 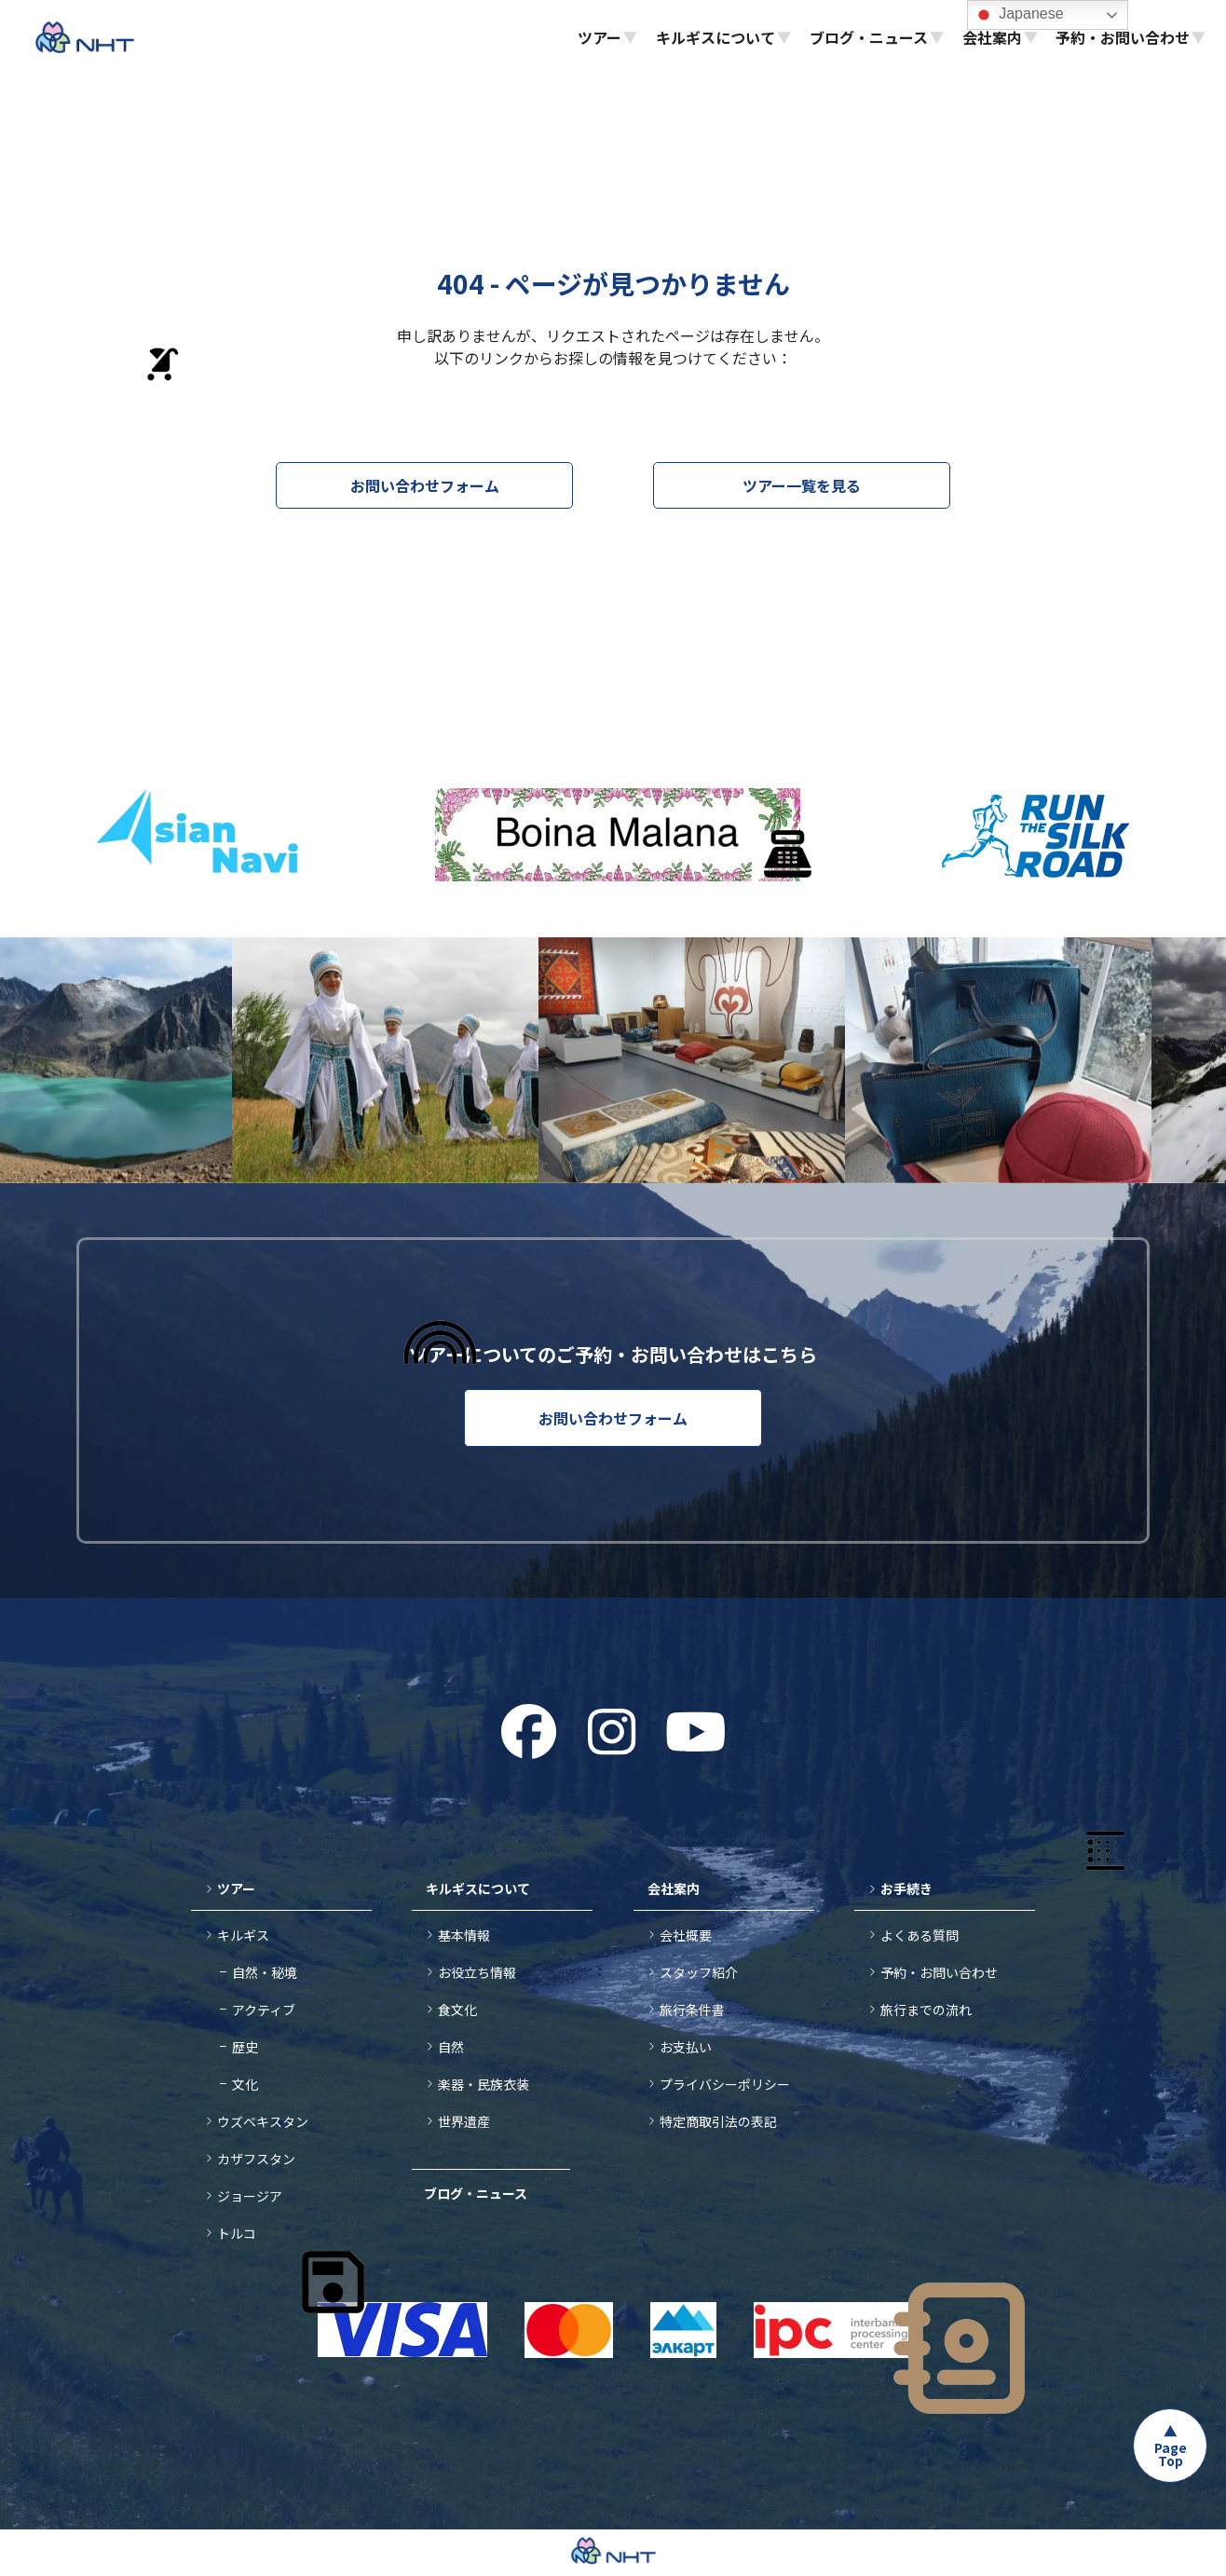 What do you see at coordinates (787, 853) in the screenshot?
I see `access point of sale or checkout system` at bounding box center [787, 853].